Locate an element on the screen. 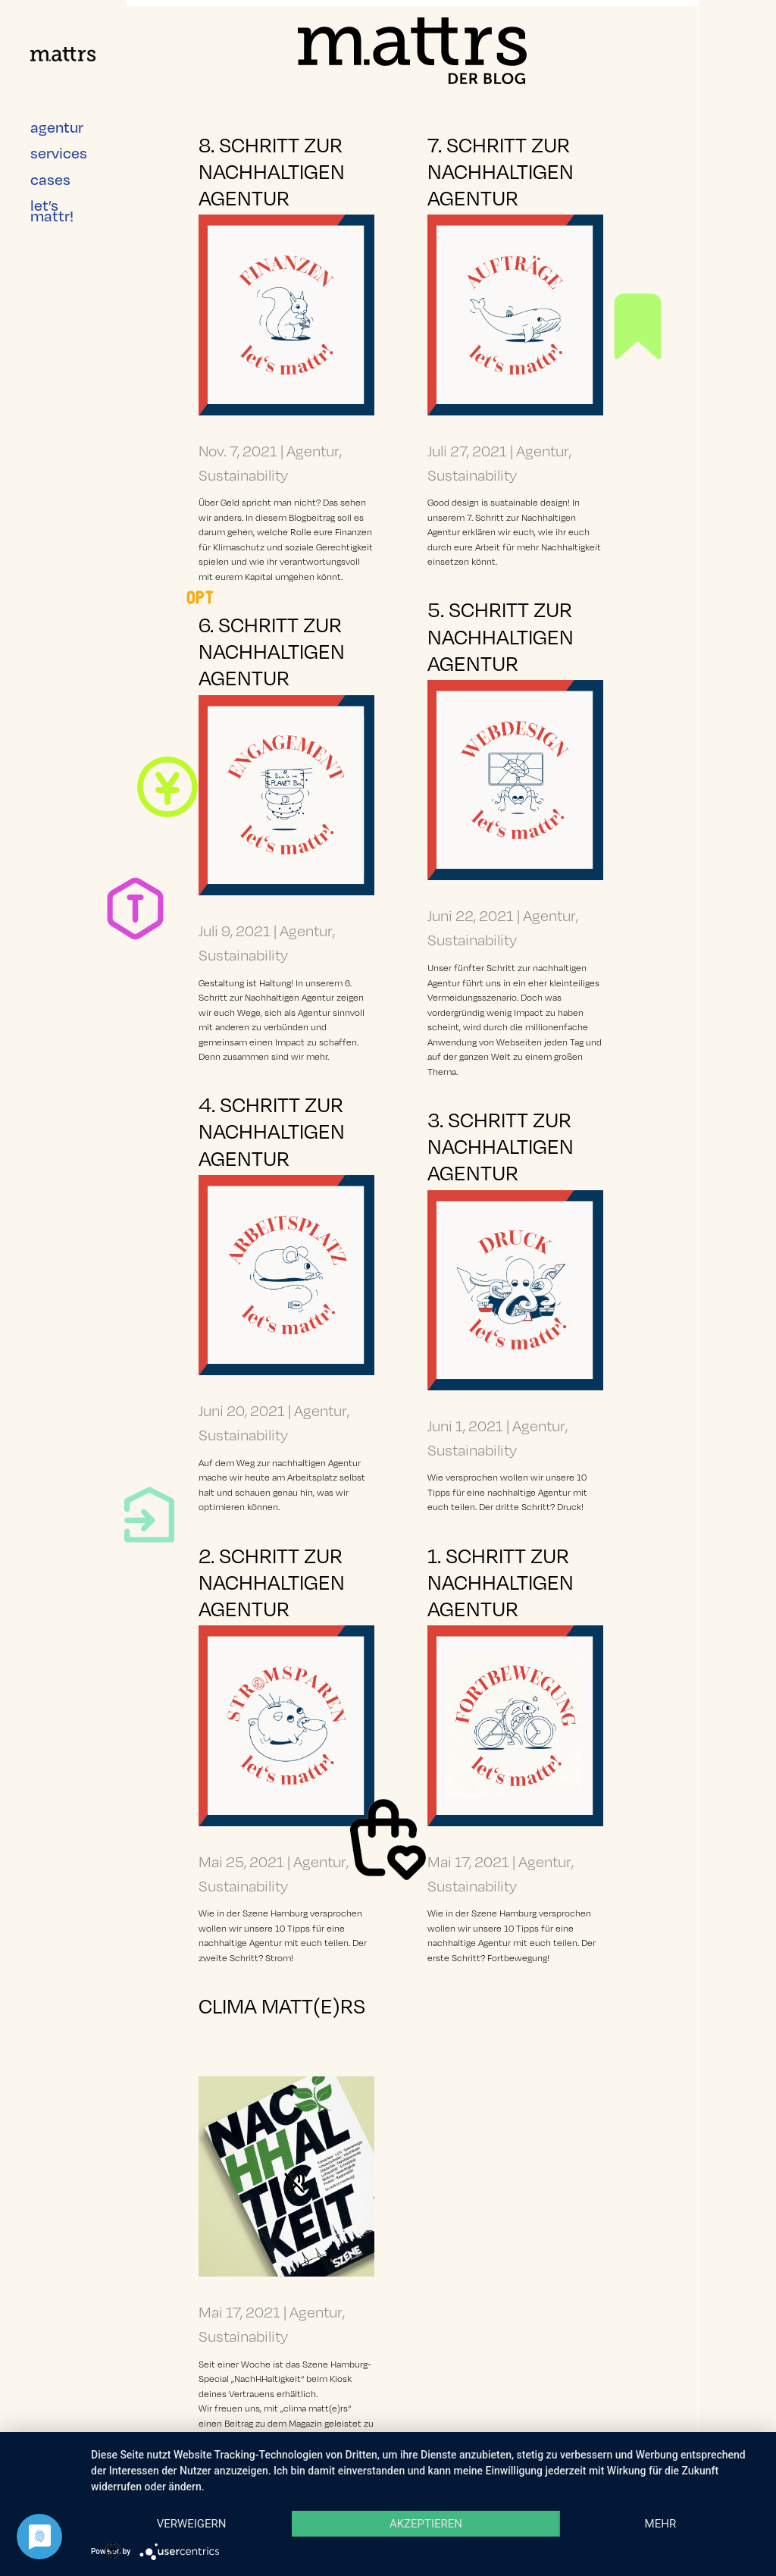 The width and height of the screenshot is (776, 2576). send an HTTP OPTIONS request is located at coordinates (200, 597).